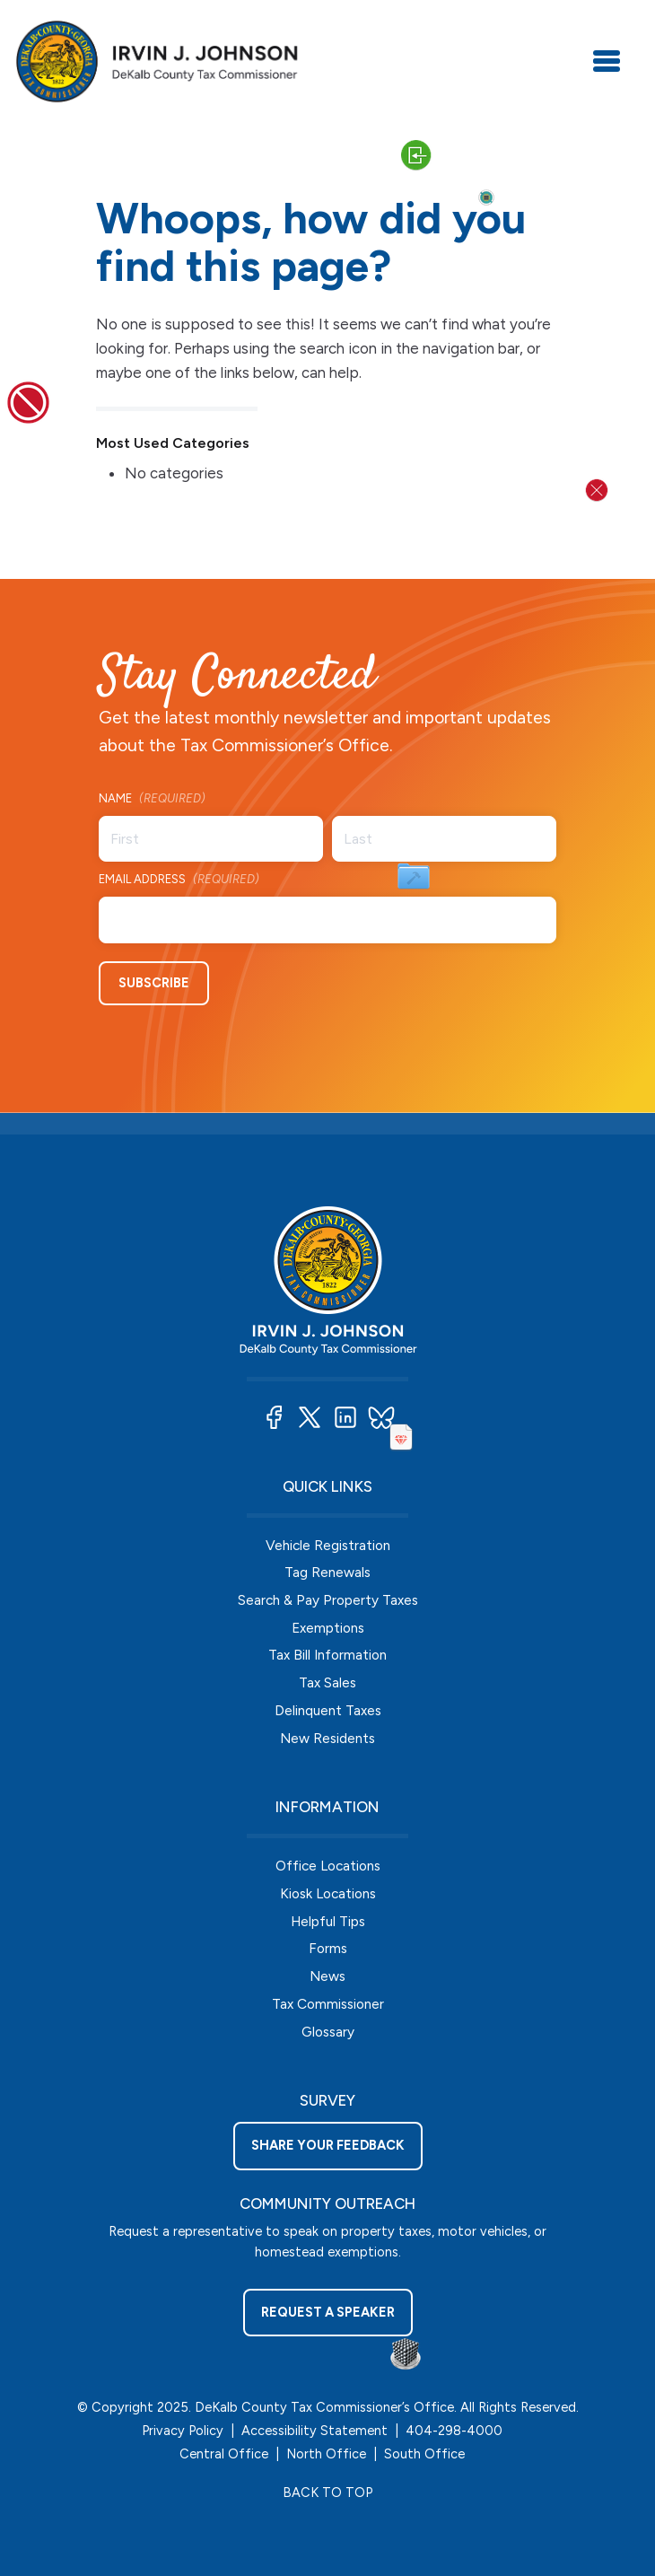 This screenshot has width=655, height=2576. What do you see at coordinates (401, 1437) in the screenshot?
I see `a ruby programming language source file` at bounding box center [401, 1437].